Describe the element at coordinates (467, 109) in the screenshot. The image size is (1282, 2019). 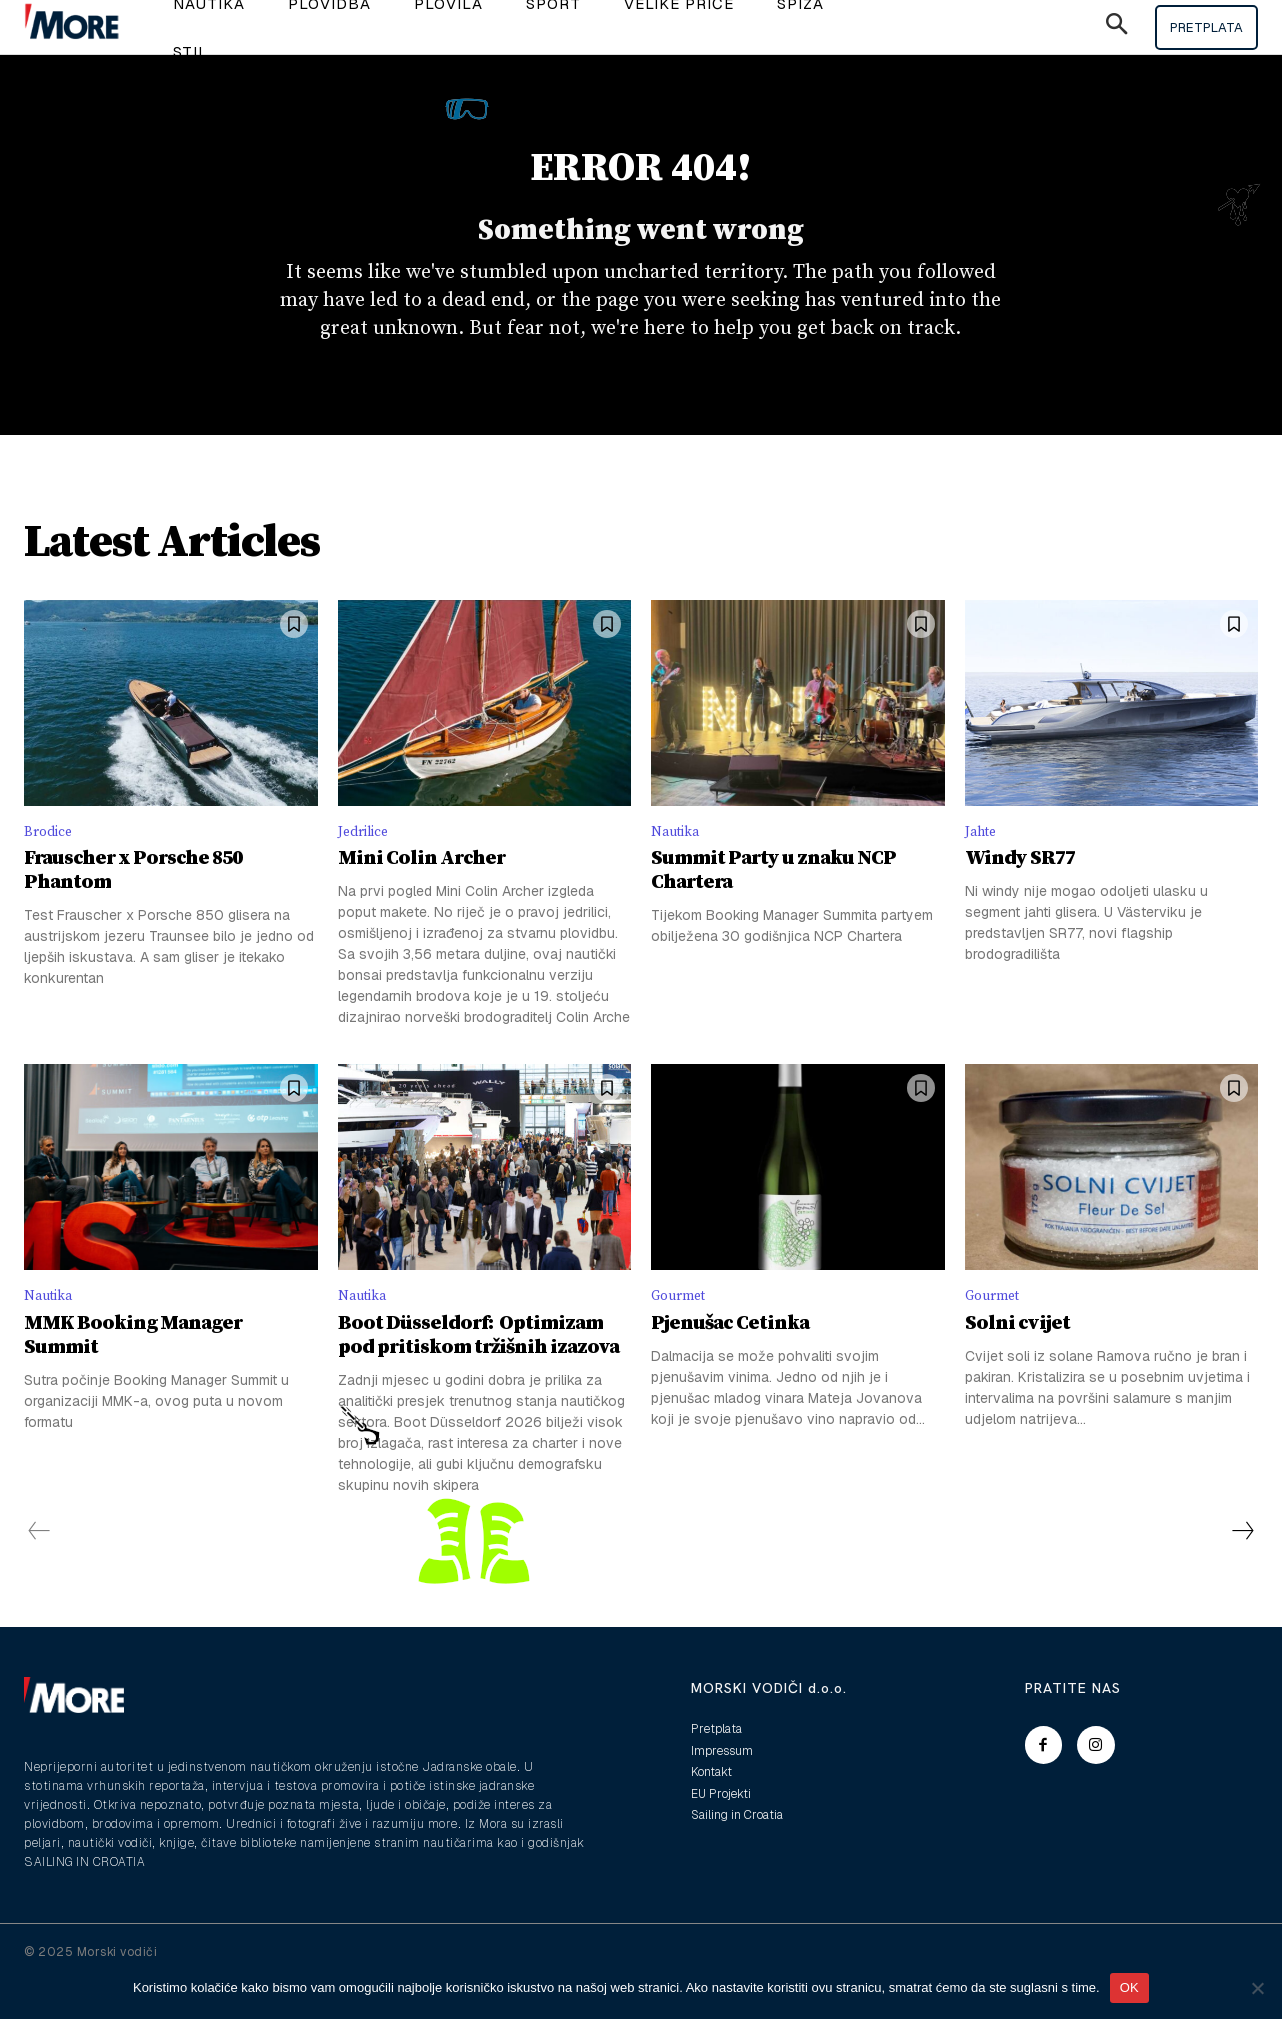
I see `enable safety mode or protective settings` at that location.